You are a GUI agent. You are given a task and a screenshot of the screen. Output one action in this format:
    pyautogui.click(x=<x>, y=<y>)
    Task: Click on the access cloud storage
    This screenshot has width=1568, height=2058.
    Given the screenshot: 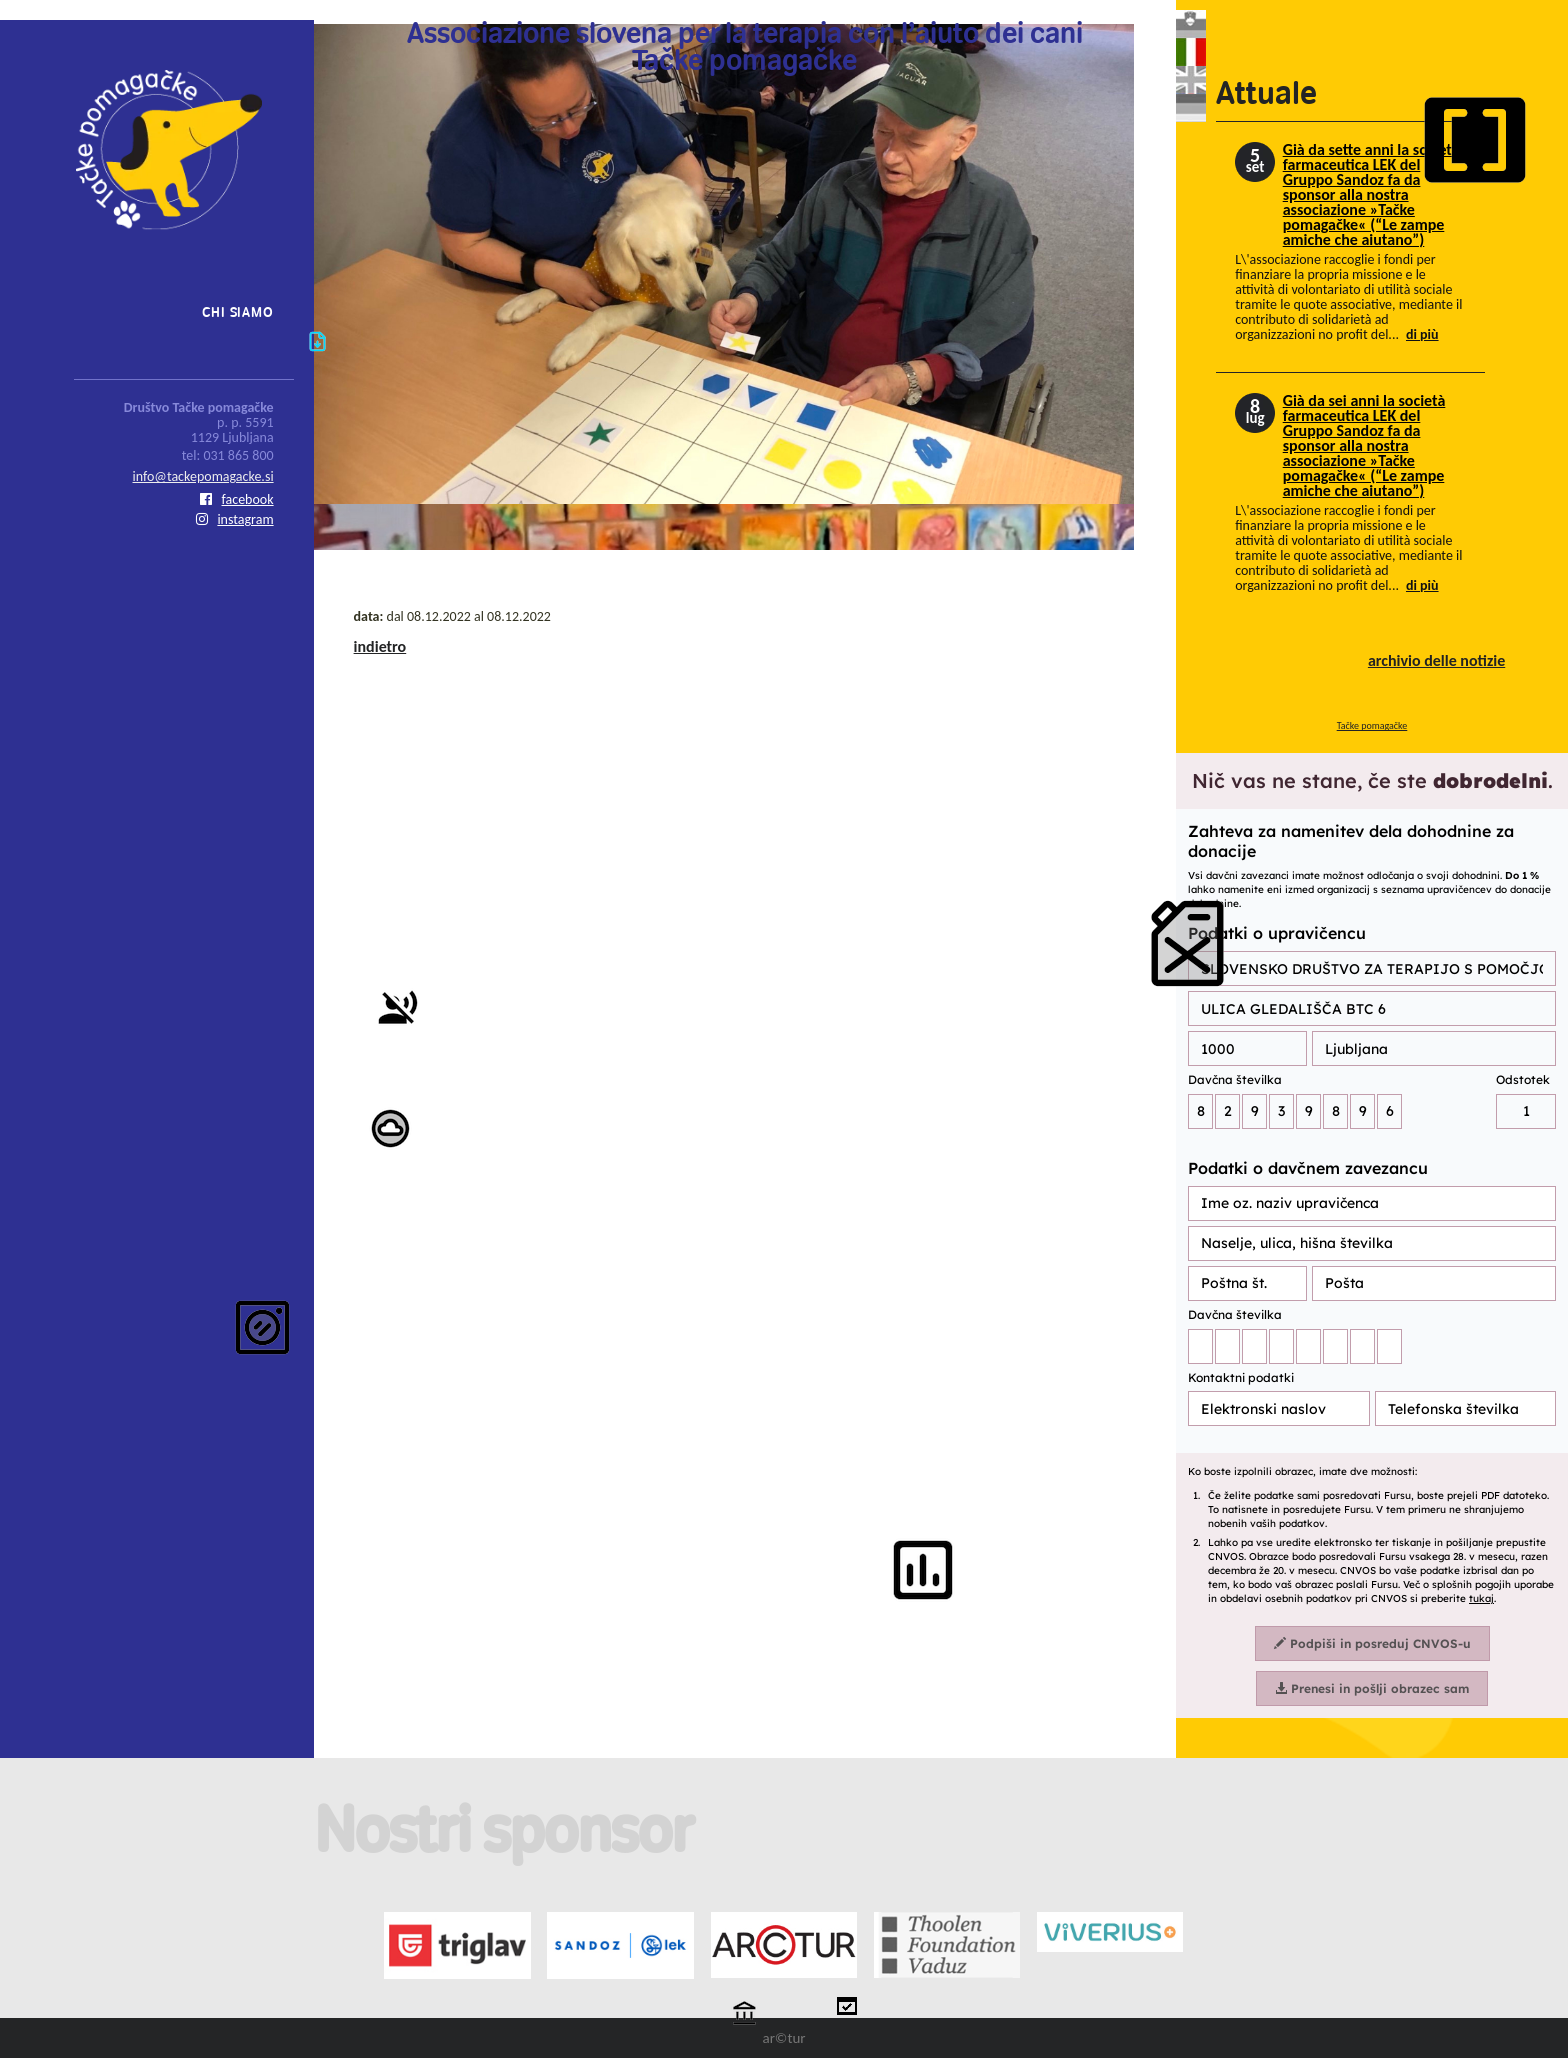 What is the action you would take?
    pyautogui.click(x=390, y=1128)
    